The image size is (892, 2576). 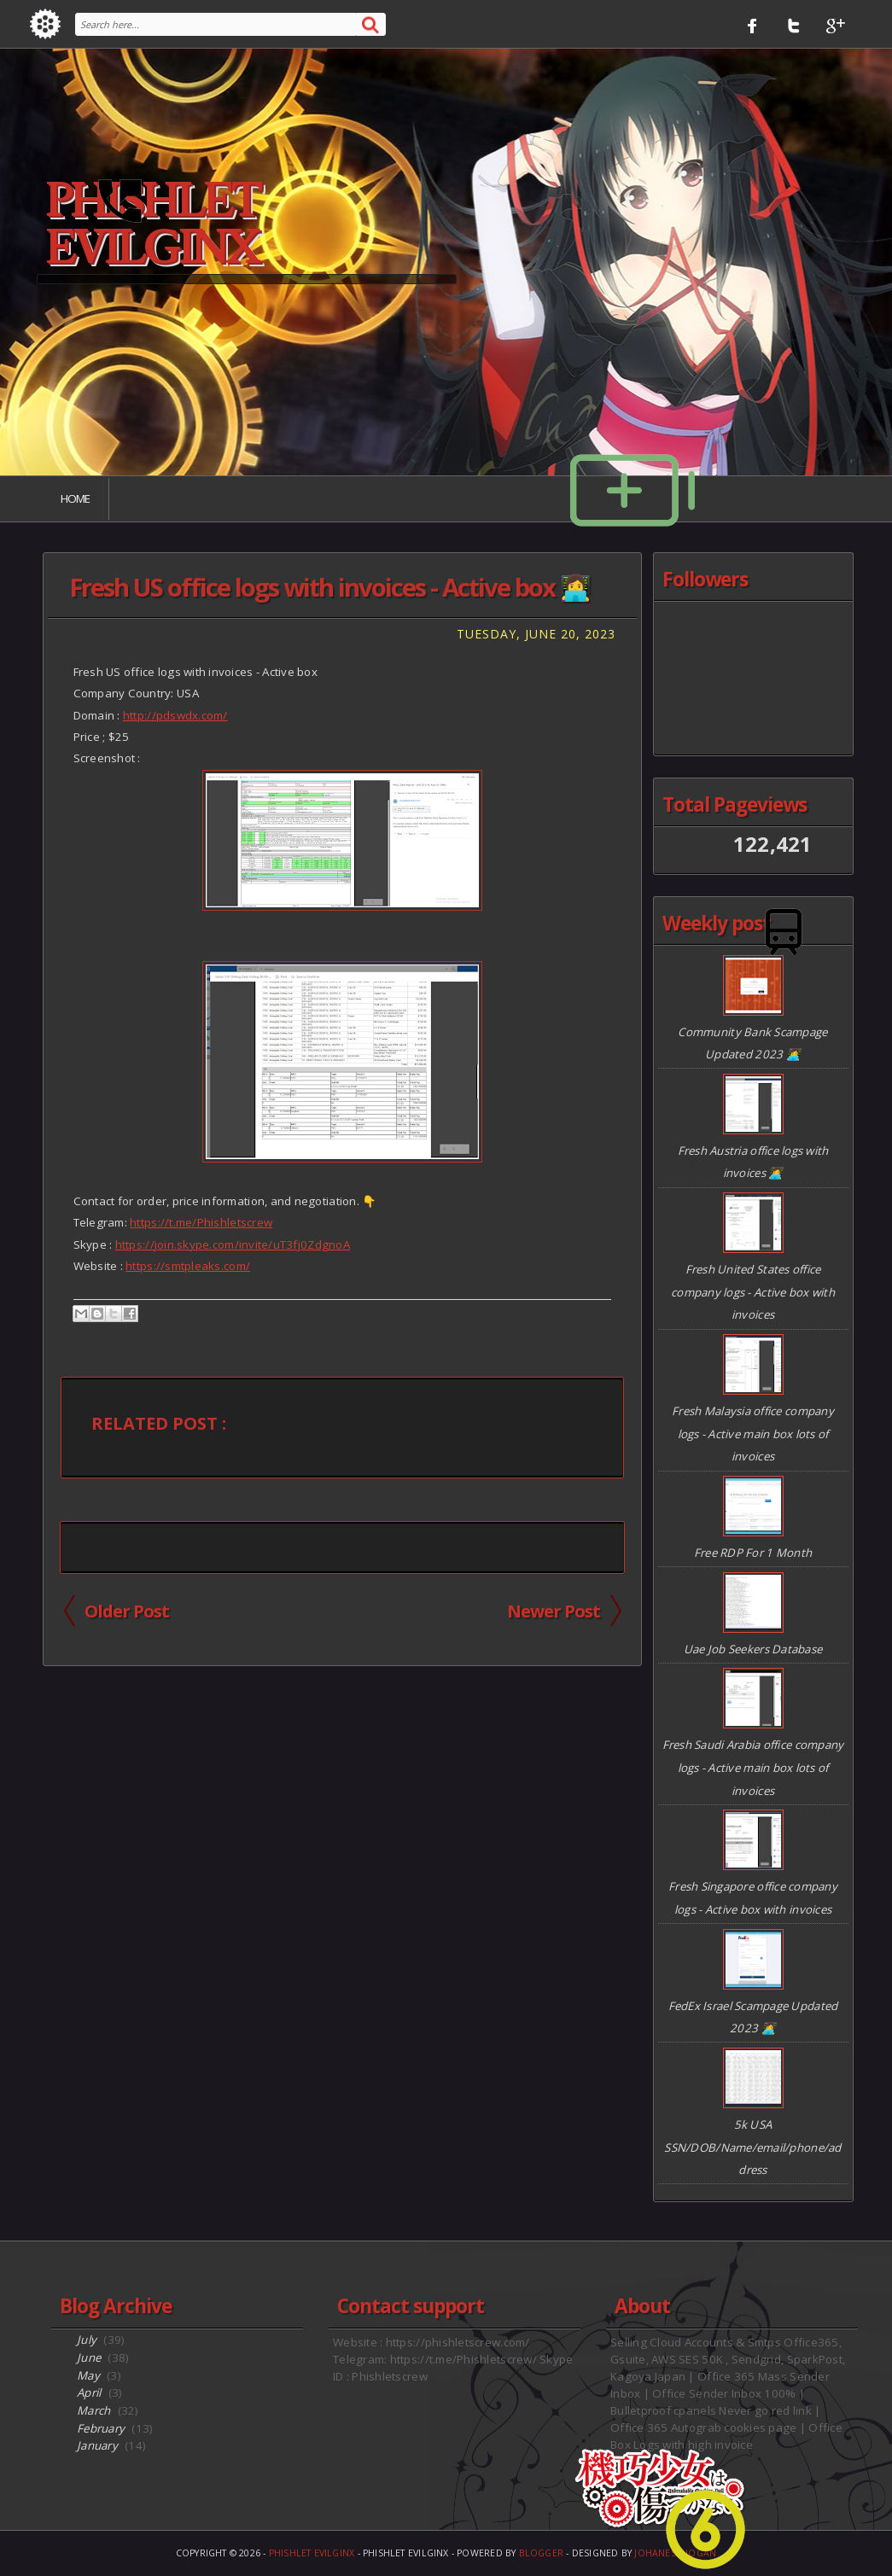 I want to click on add or extend battery life, so click(x=630, y=490).